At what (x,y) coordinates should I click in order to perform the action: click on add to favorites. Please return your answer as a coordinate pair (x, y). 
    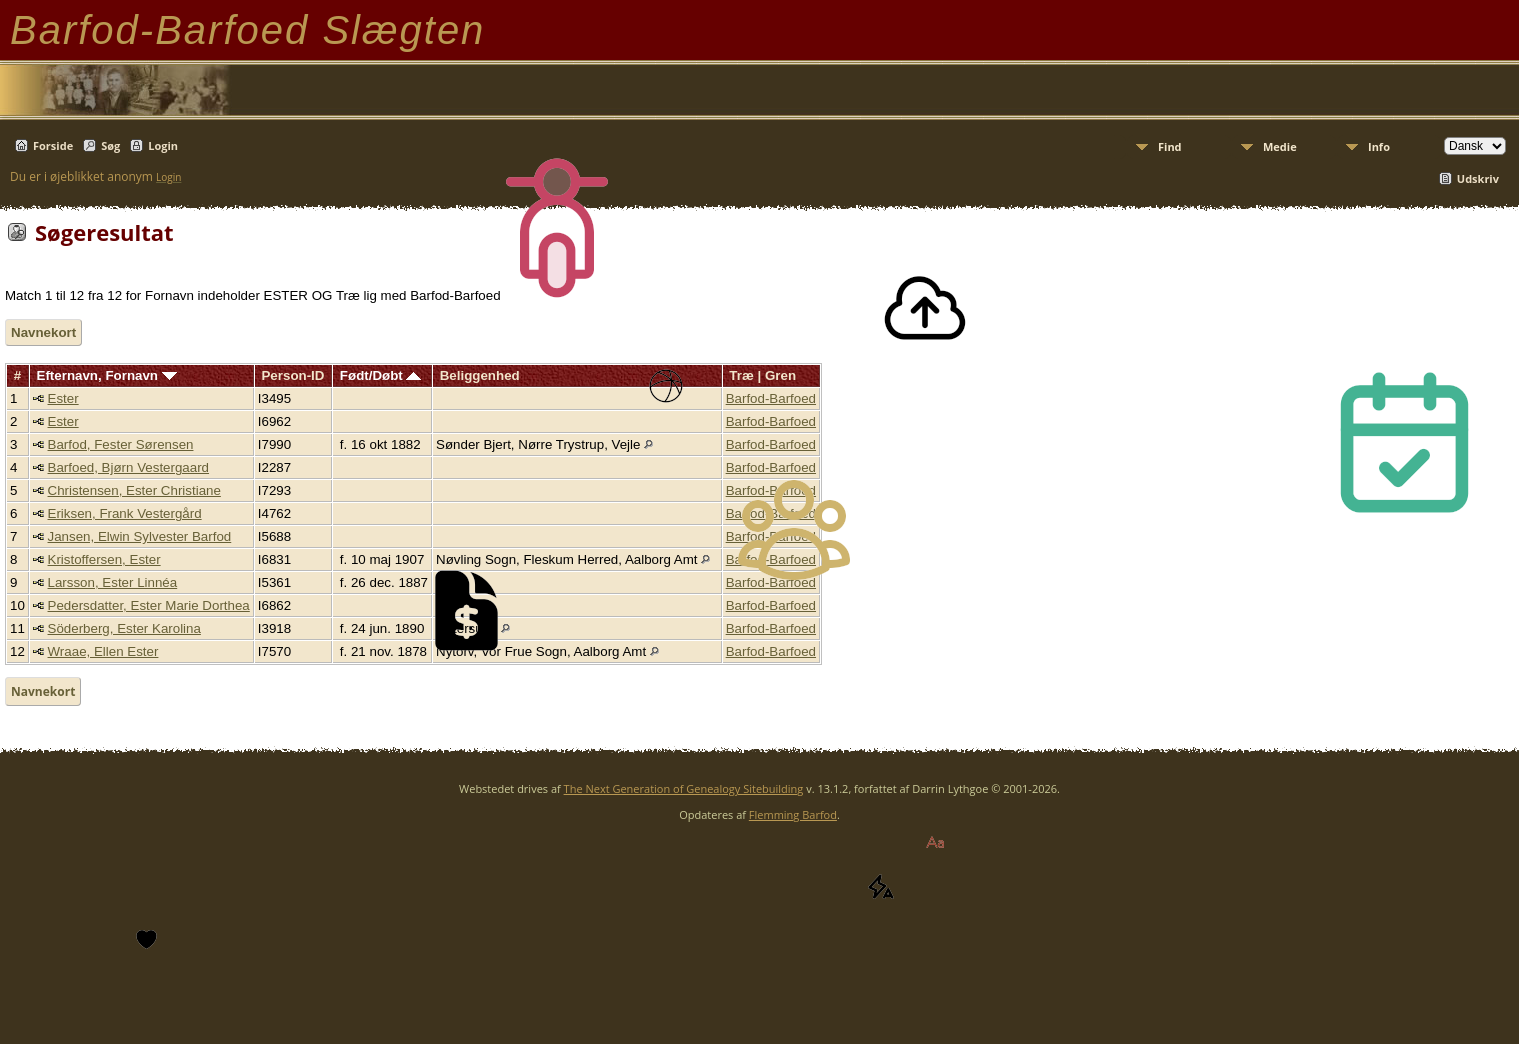
    Looking at the image, I should click on (146, 939).